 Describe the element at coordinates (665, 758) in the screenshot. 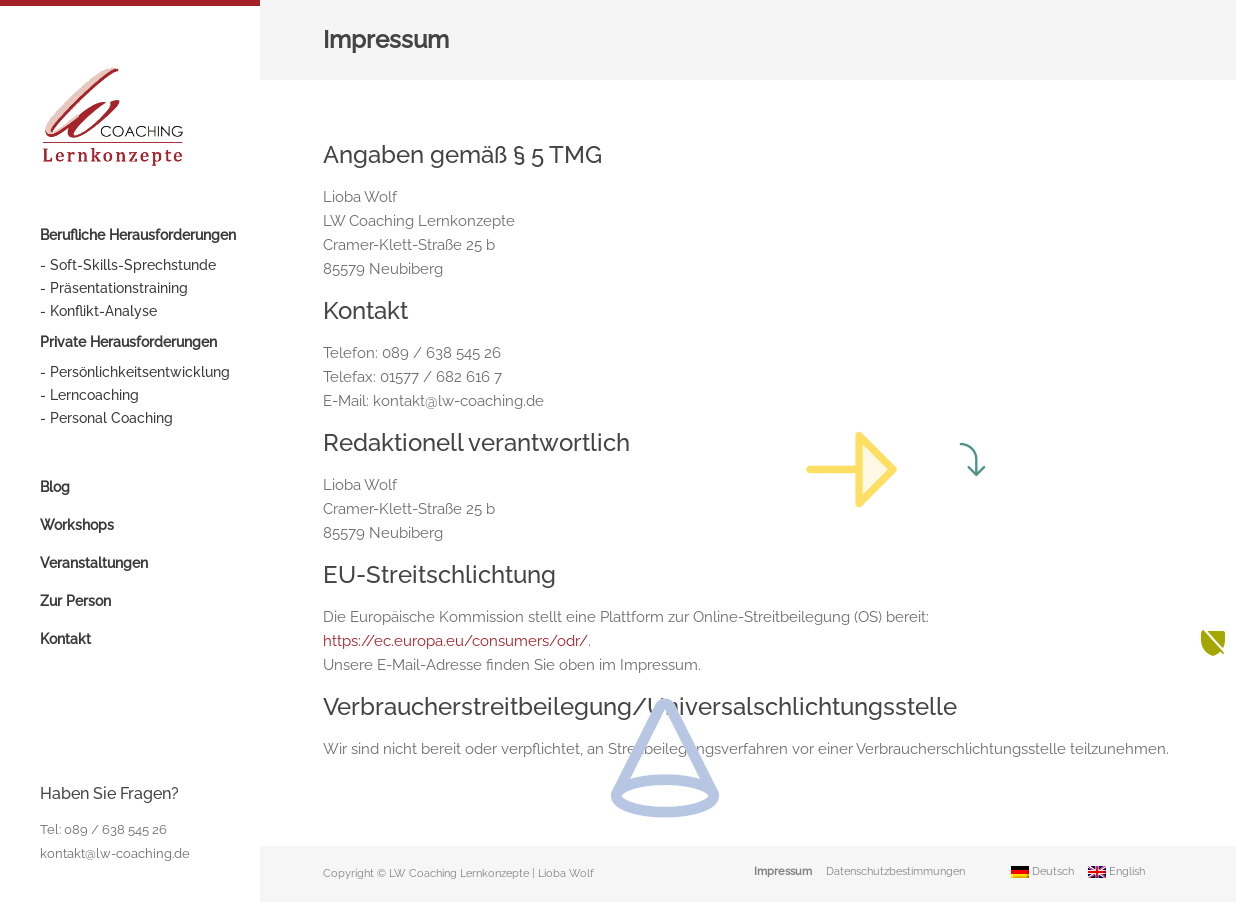

I see `represents a 3D cone shape or geometric object` at that location.